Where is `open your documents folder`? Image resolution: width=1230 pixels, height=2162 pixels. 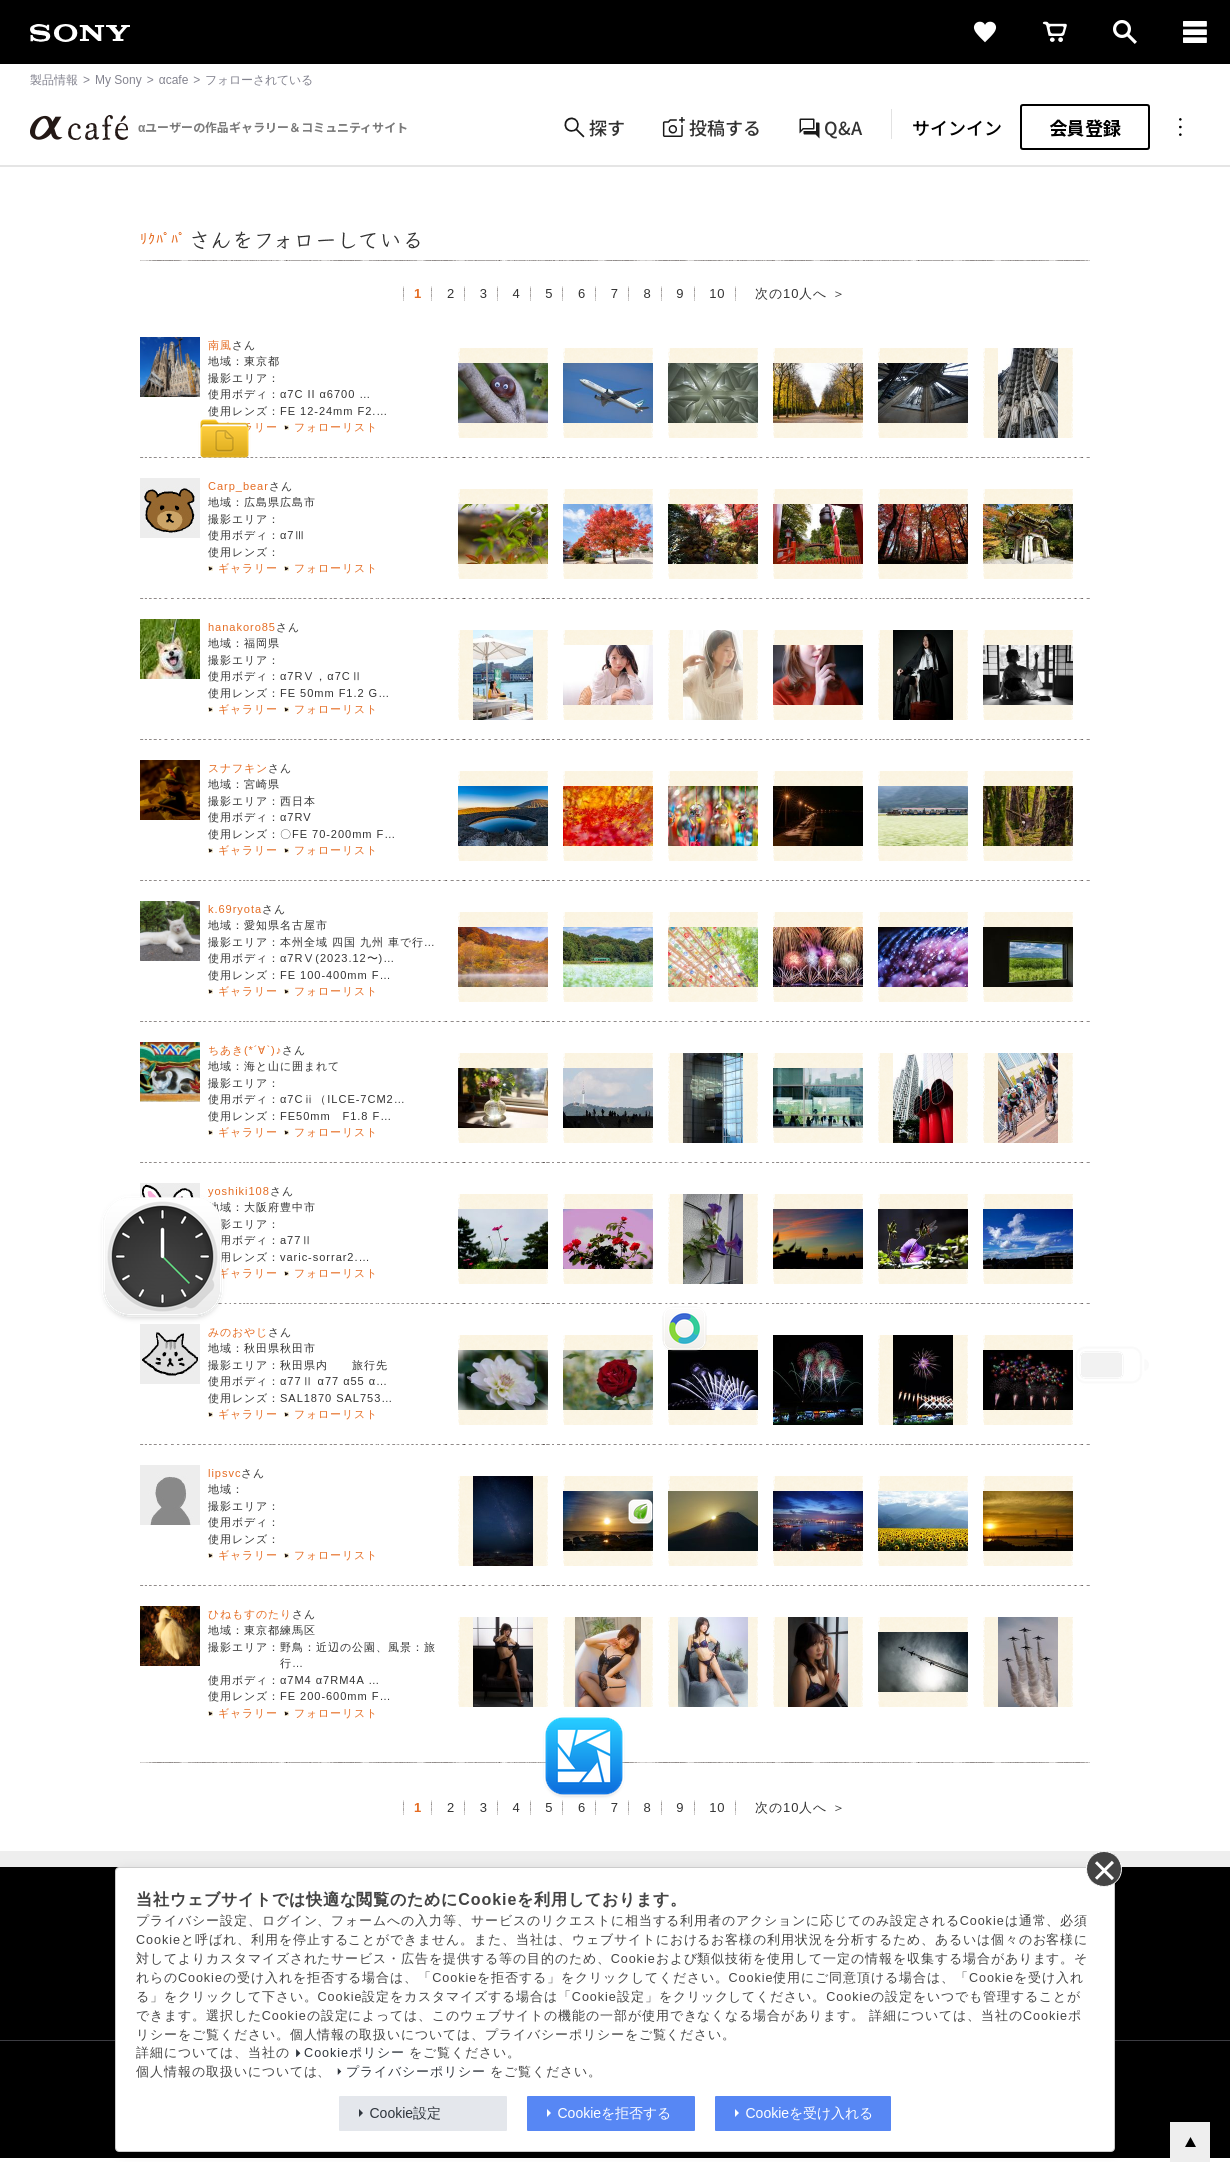
open your documents folder is located at coordinates (224, 438).